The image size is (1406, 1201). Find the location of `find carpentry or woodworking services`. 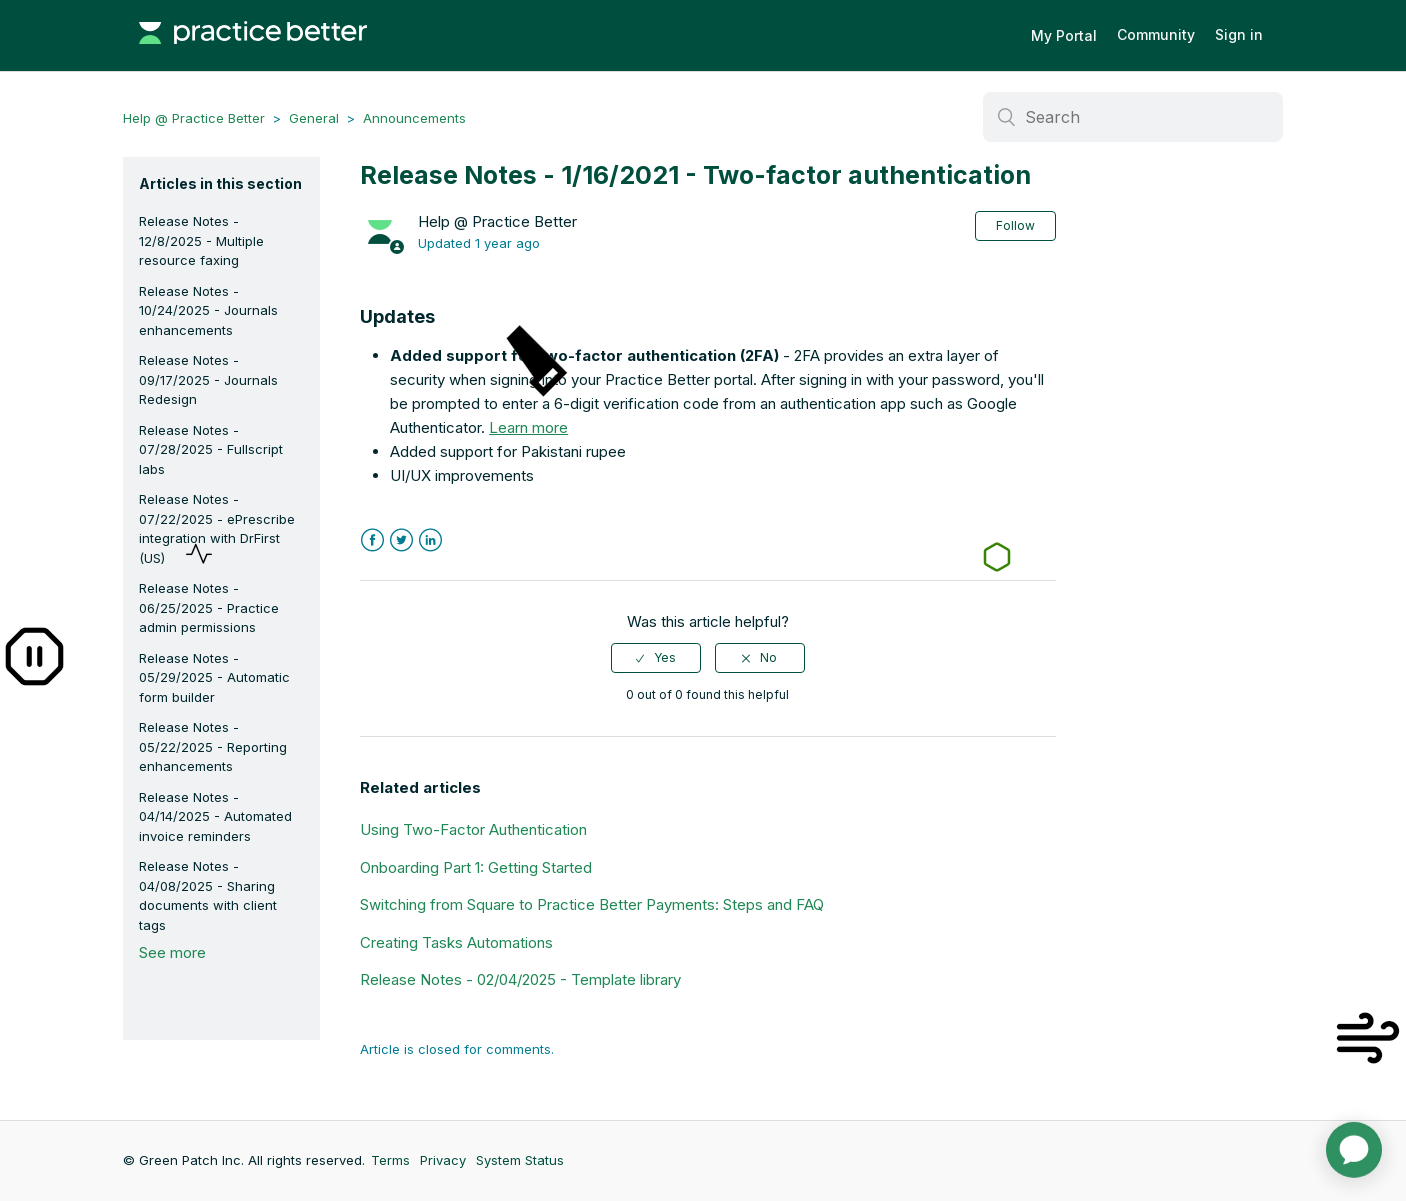

find carpentry or woodworking services is located at coordinates (536, 360).